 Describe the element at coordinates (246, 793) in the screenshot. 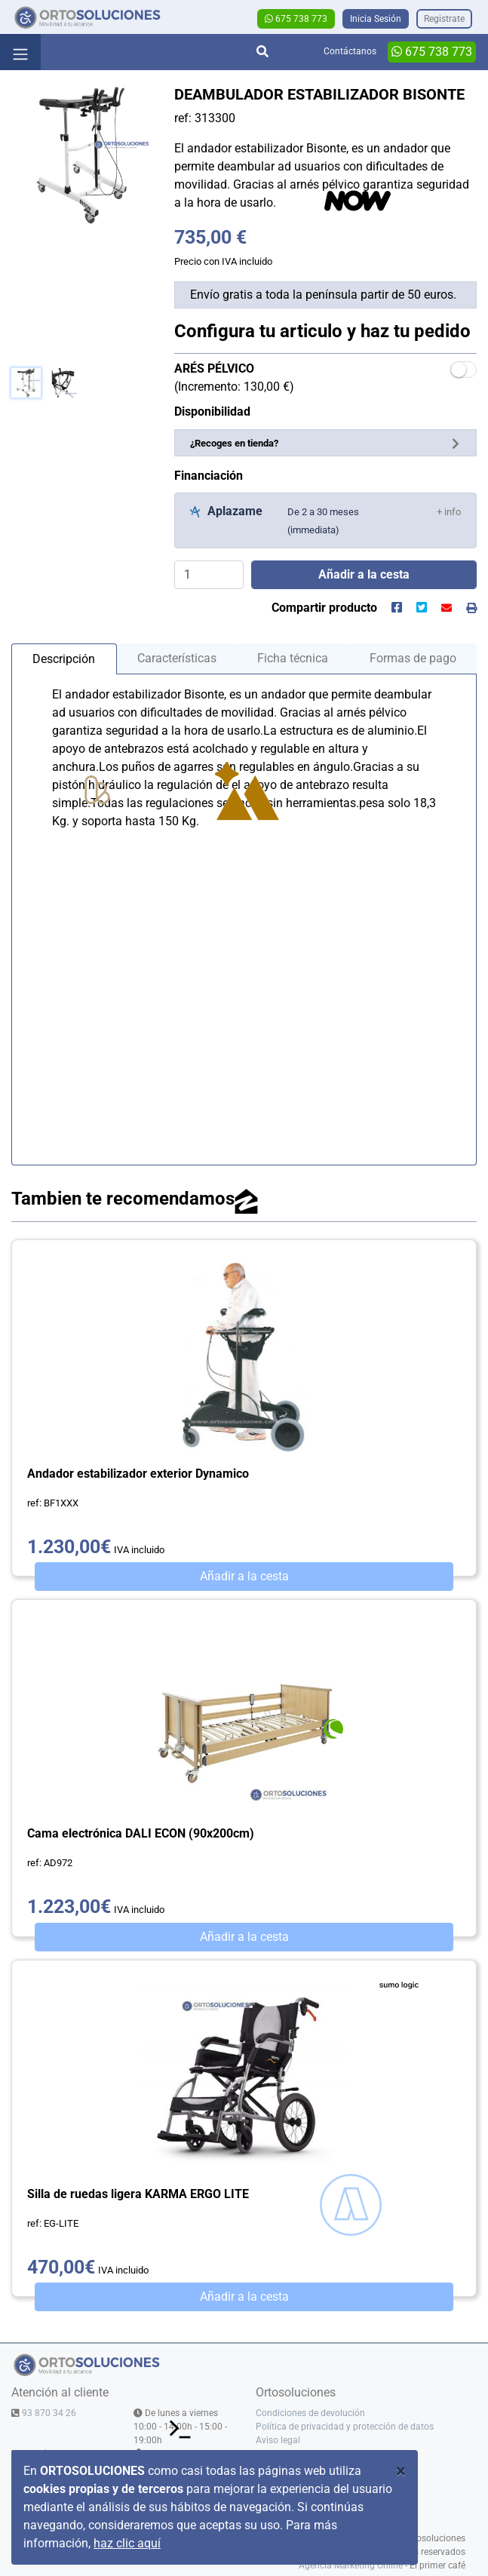

I see `generate AI-enhanced landscape images` at that location.